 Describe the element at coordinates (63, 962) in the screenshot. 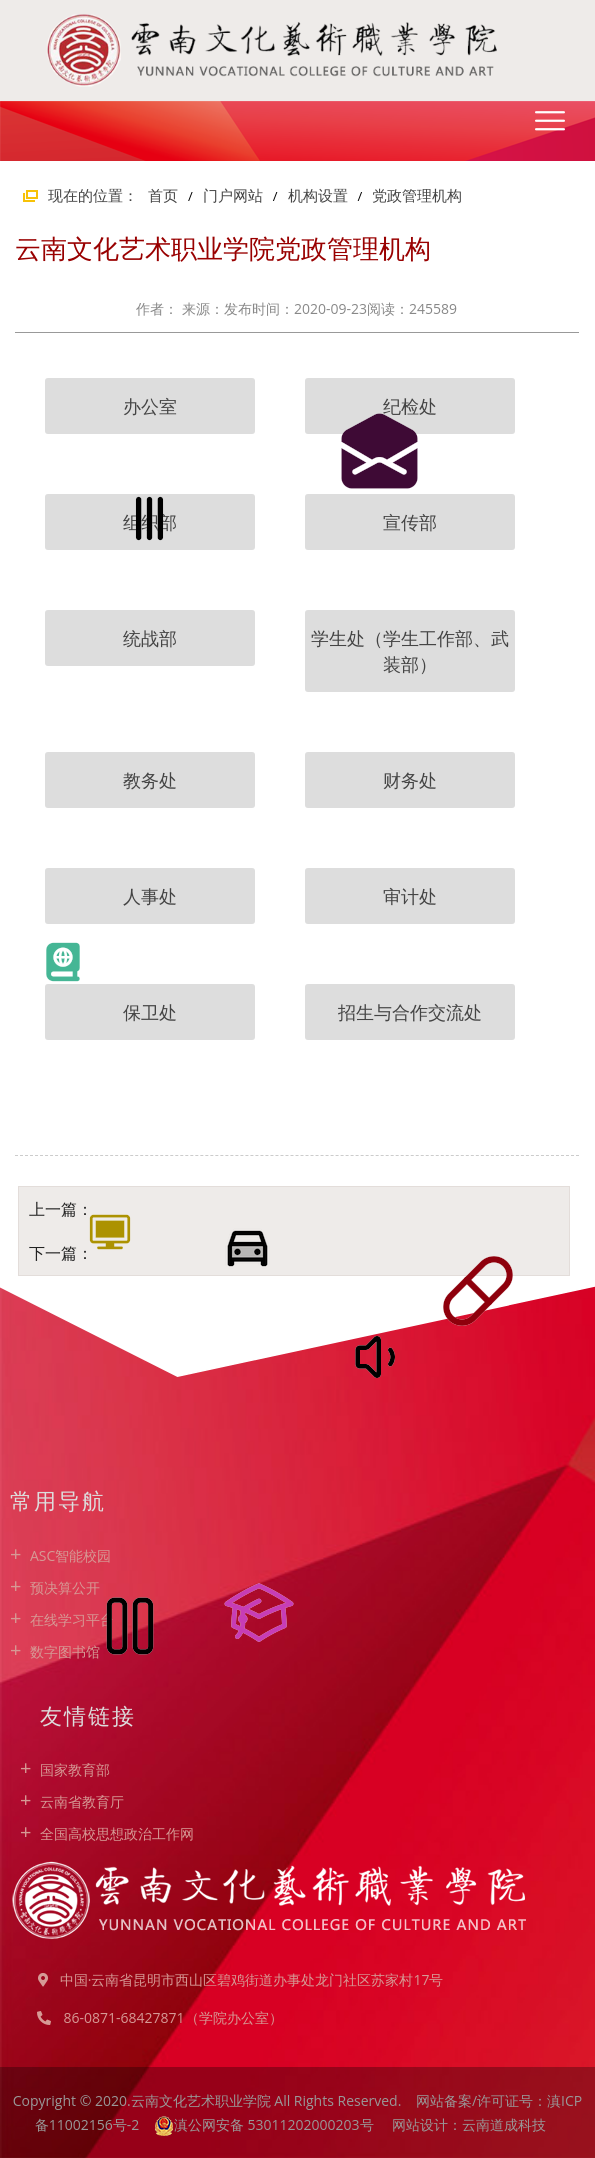

I see `access world atlas or geographic reference` at that location.